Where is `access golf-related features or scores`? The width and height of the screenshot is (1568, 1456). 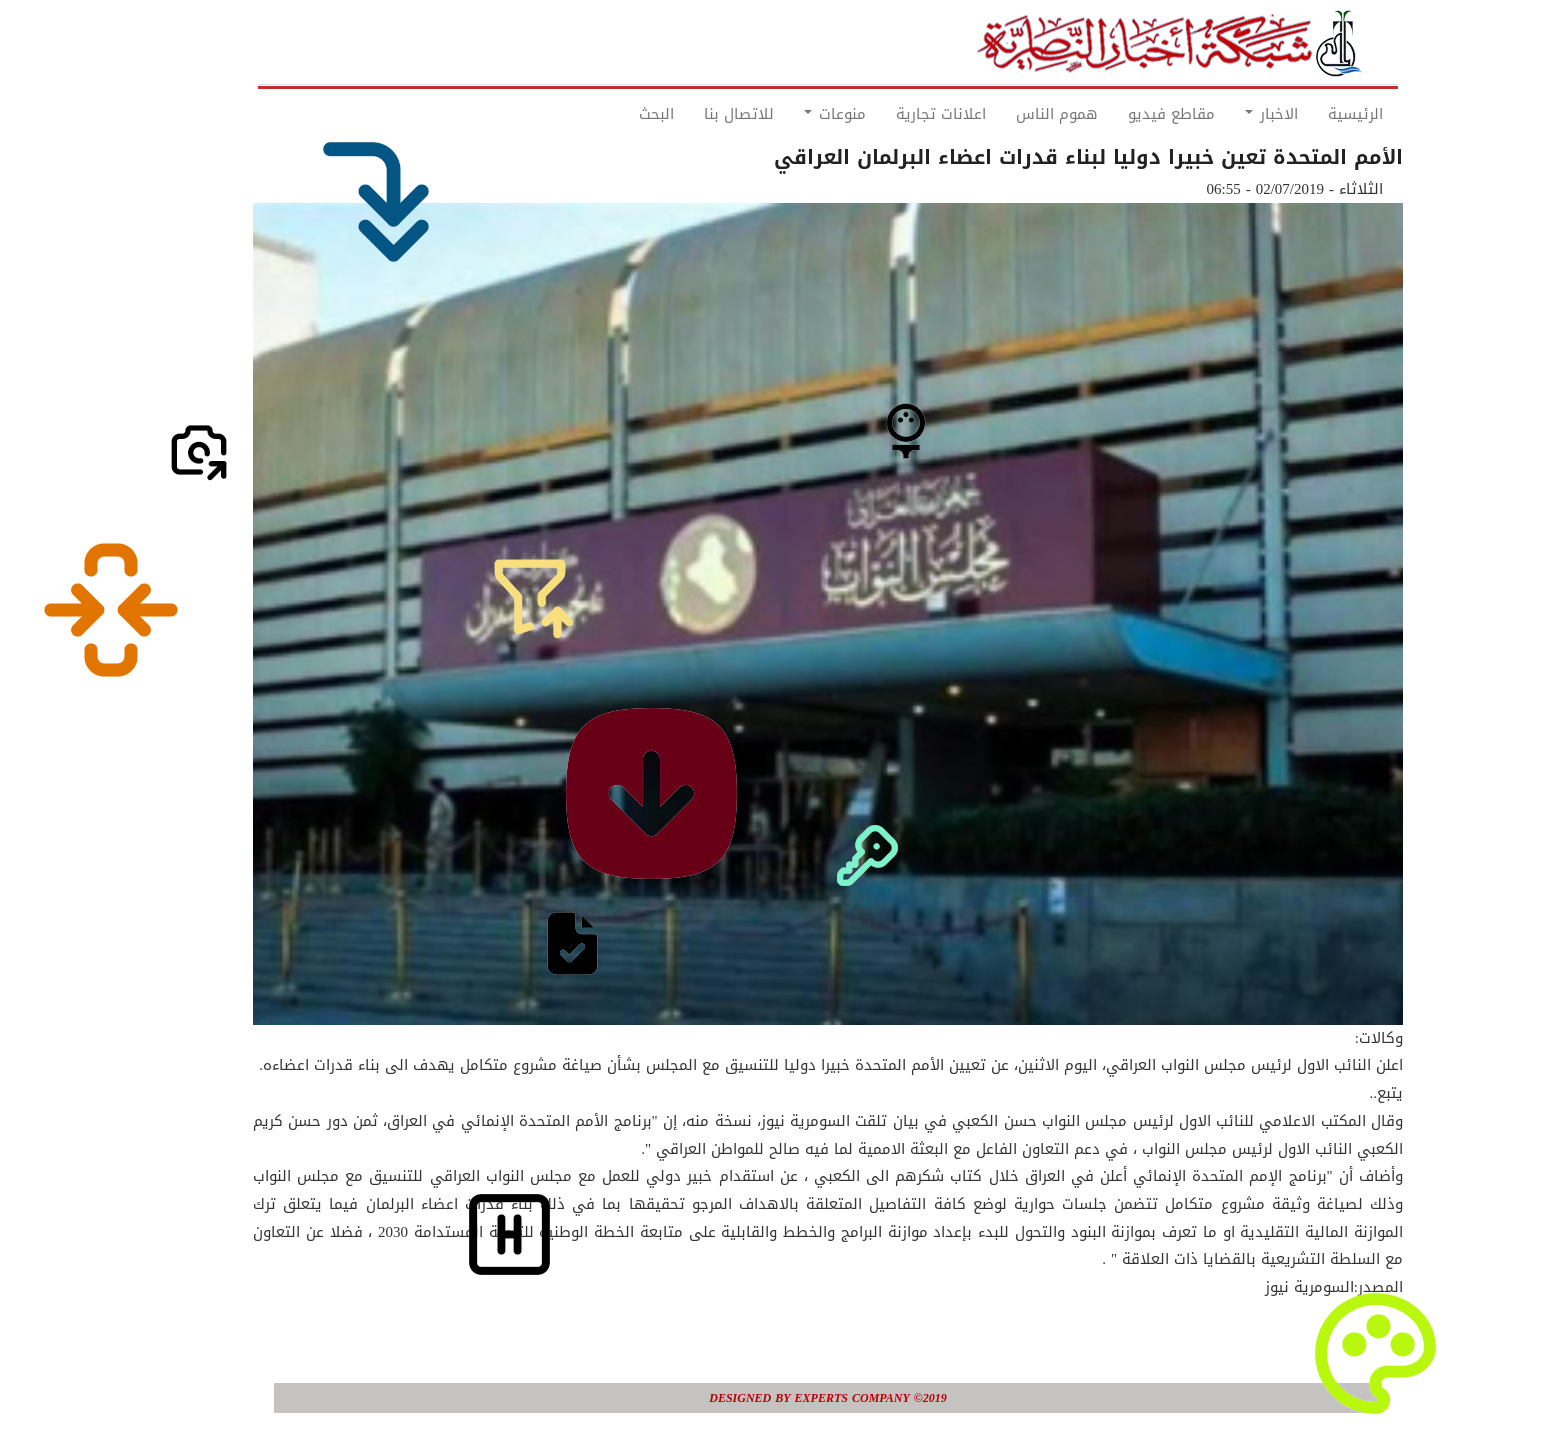 access golf-related features or scores is located at coordinates (906, 431).